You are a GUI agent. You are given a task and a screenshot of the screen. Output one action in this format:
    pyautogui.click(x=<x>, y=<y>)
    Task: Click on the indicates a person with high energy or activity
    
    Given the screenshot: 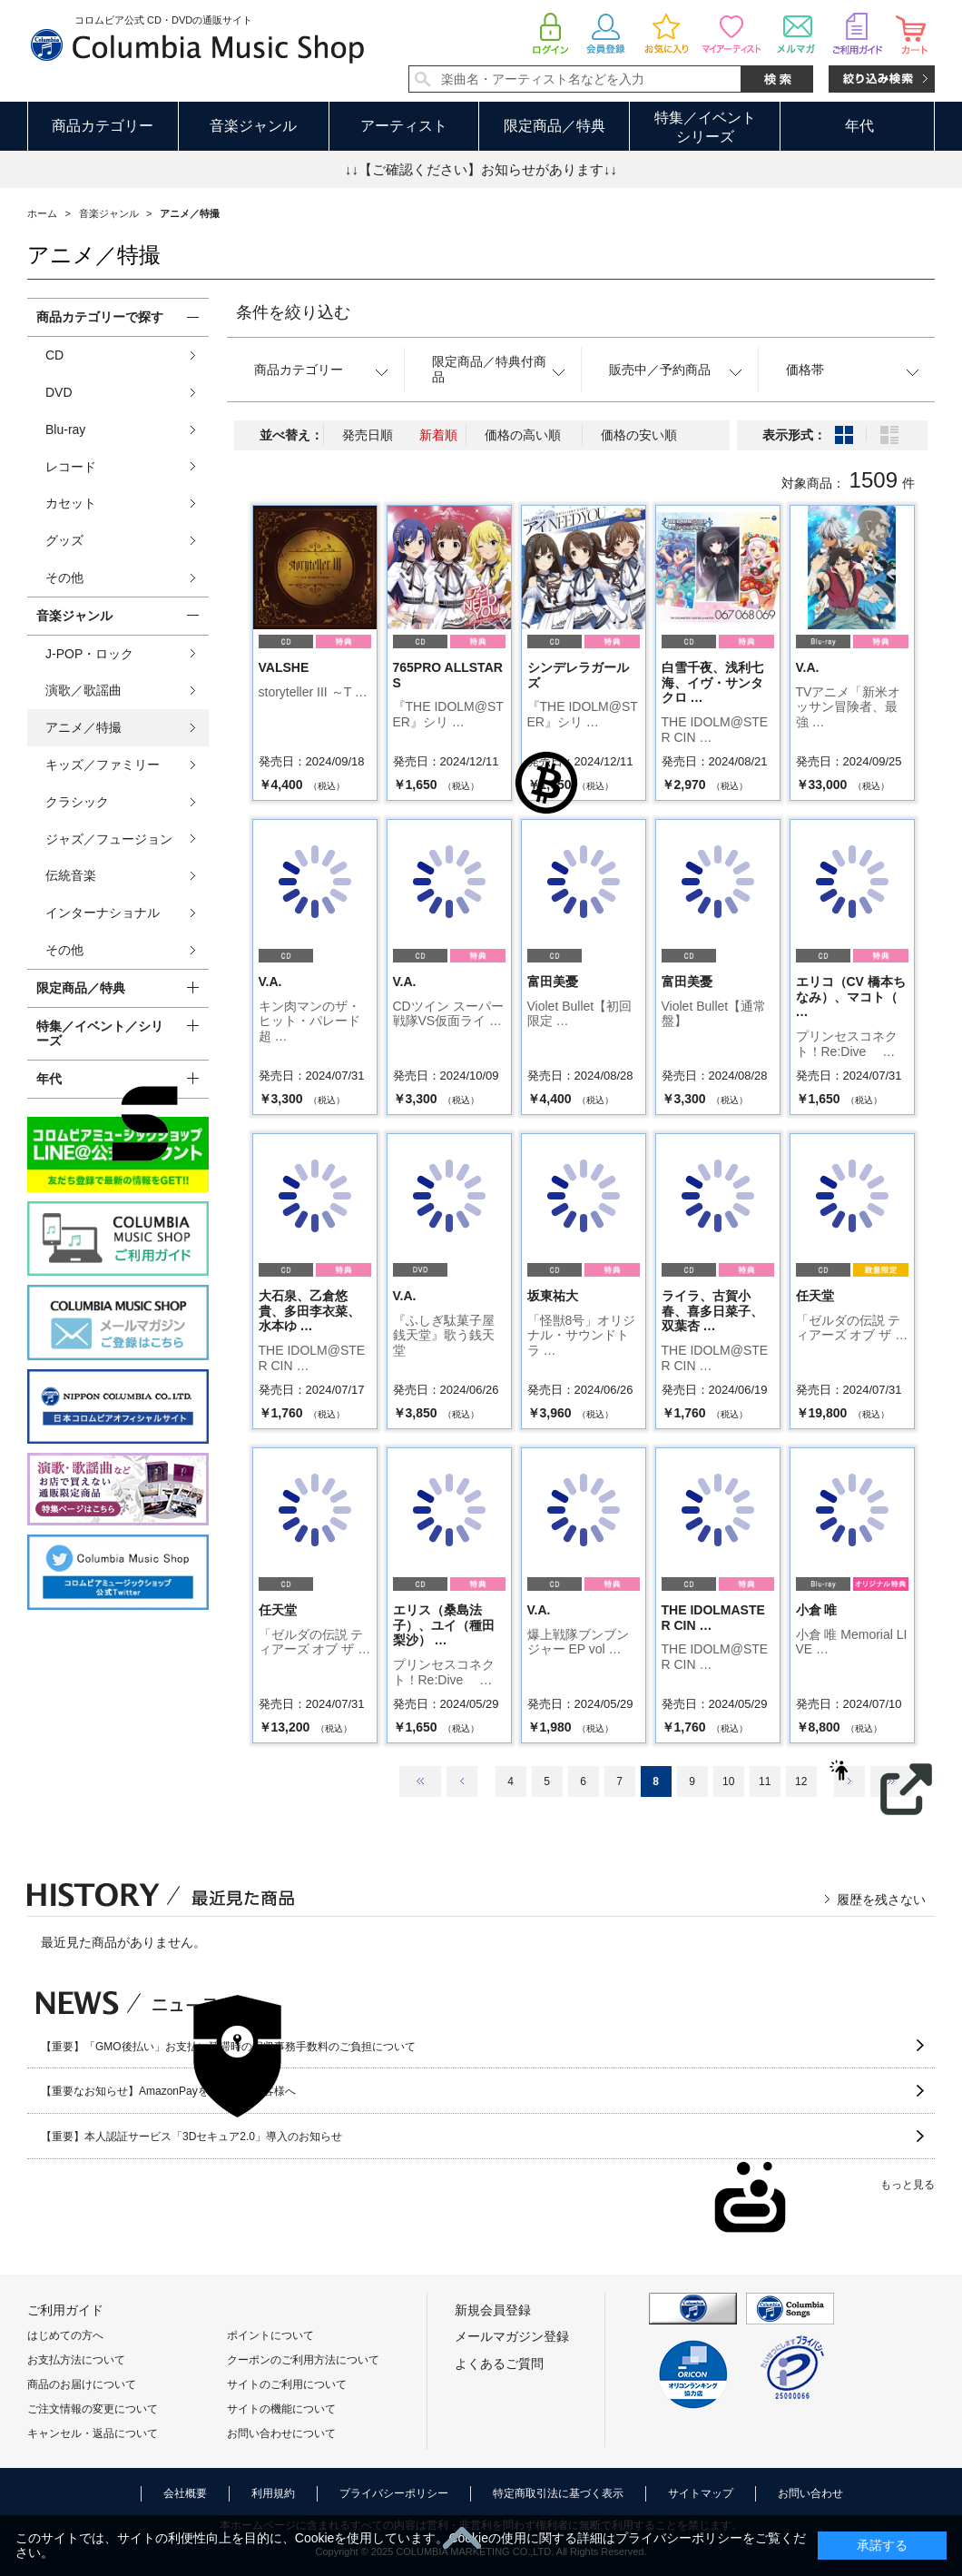 What is the action you would take?
    pyautogui.click(x=840, y=1771)
    